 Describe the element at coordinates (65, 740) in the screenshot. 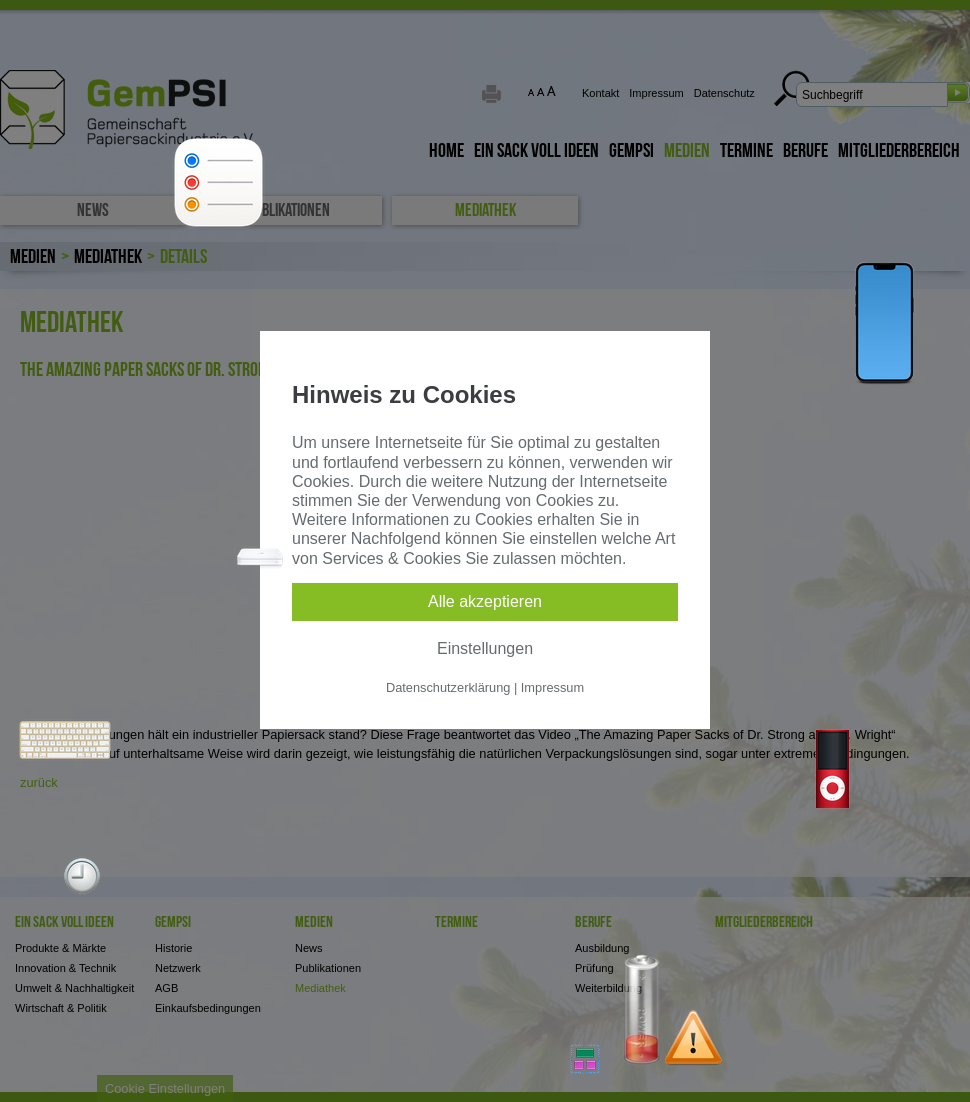

I see `connect a bluetooth keyboard` at that location.